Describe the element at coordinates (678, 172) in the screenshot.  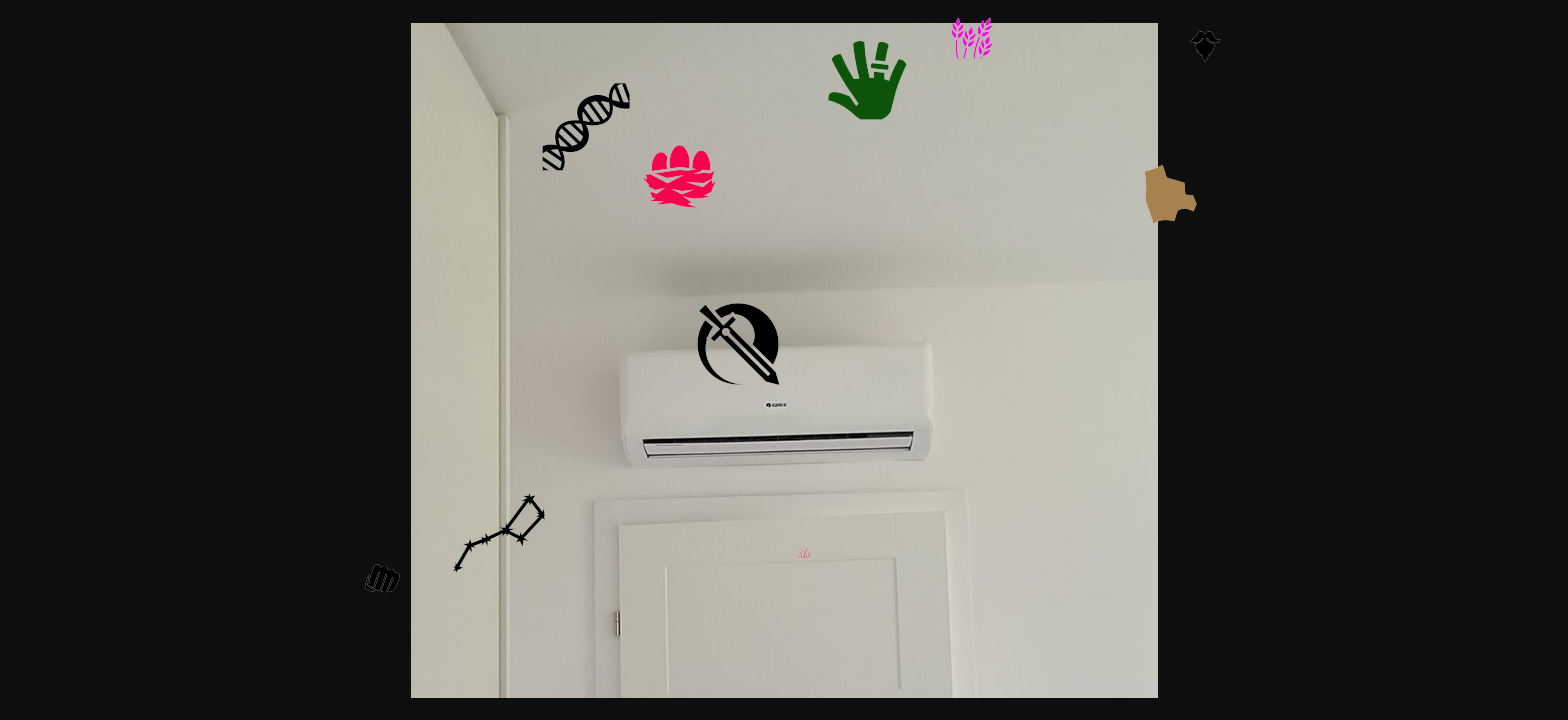
I see `view your savings or nest egg funds` at that location.